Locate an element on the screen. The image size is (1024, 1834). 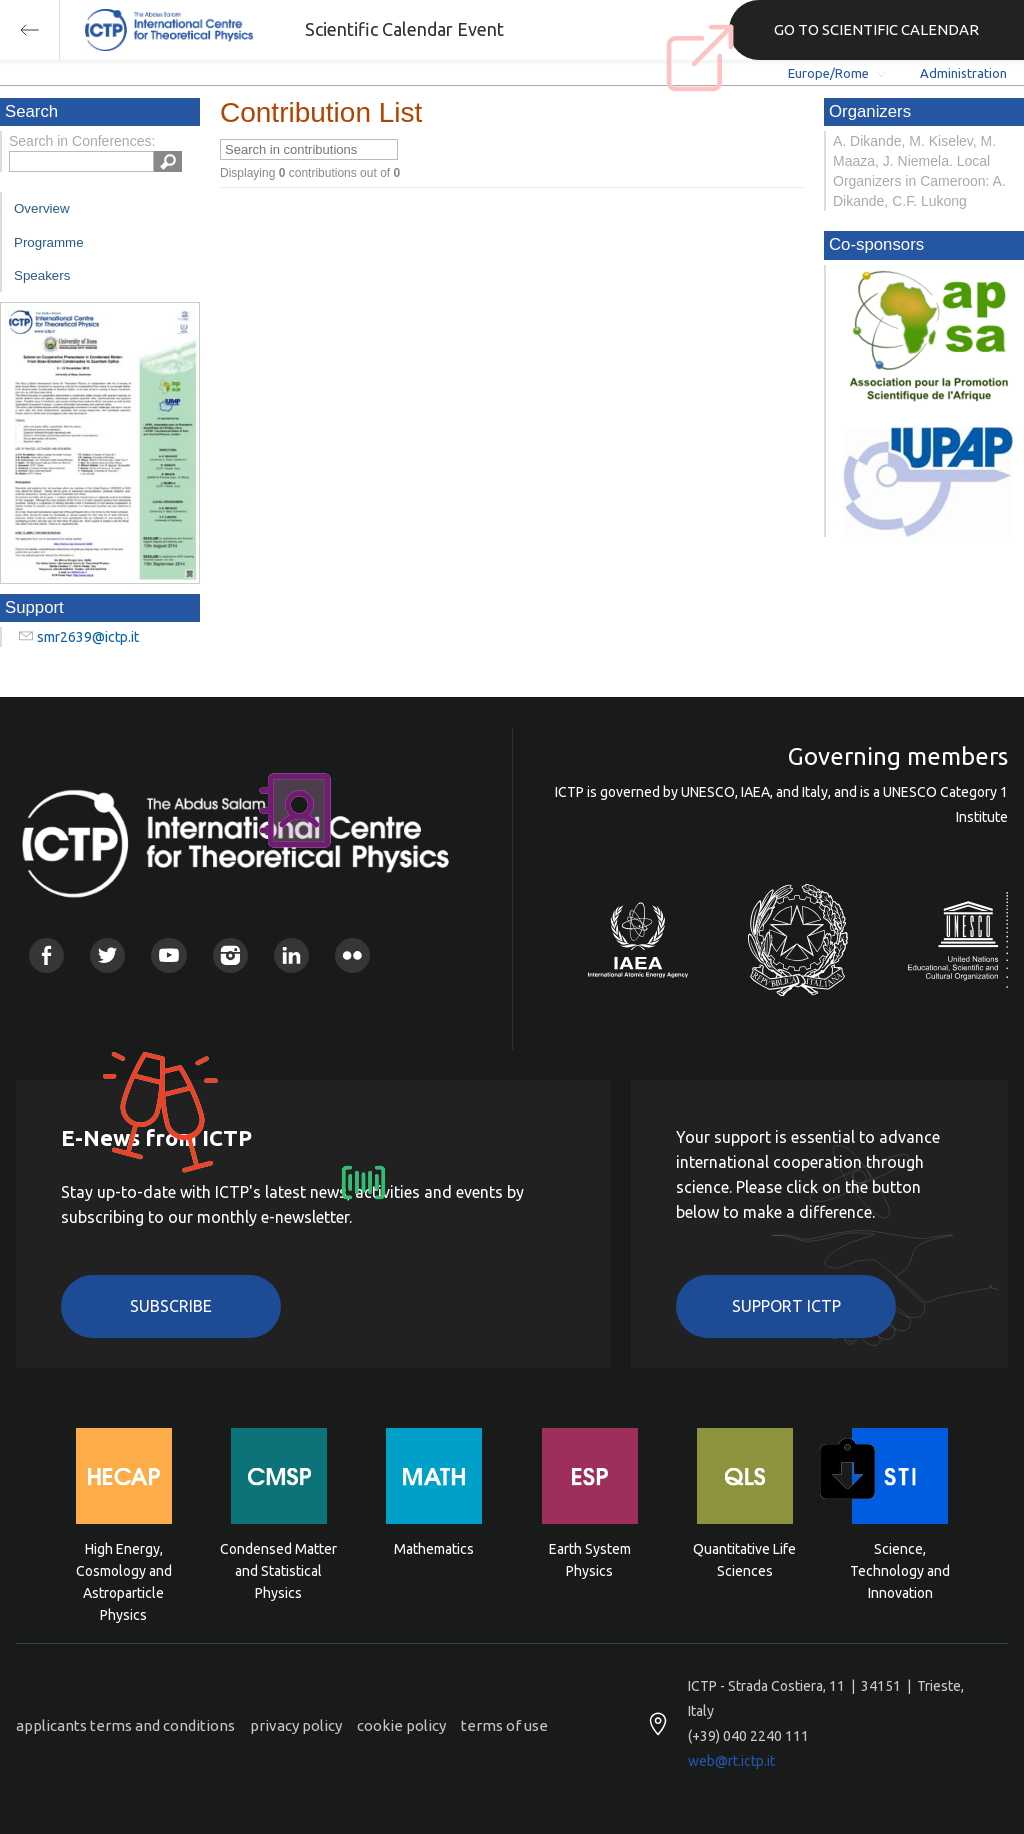
scan a barcode is located at coordinates (363, 1182).